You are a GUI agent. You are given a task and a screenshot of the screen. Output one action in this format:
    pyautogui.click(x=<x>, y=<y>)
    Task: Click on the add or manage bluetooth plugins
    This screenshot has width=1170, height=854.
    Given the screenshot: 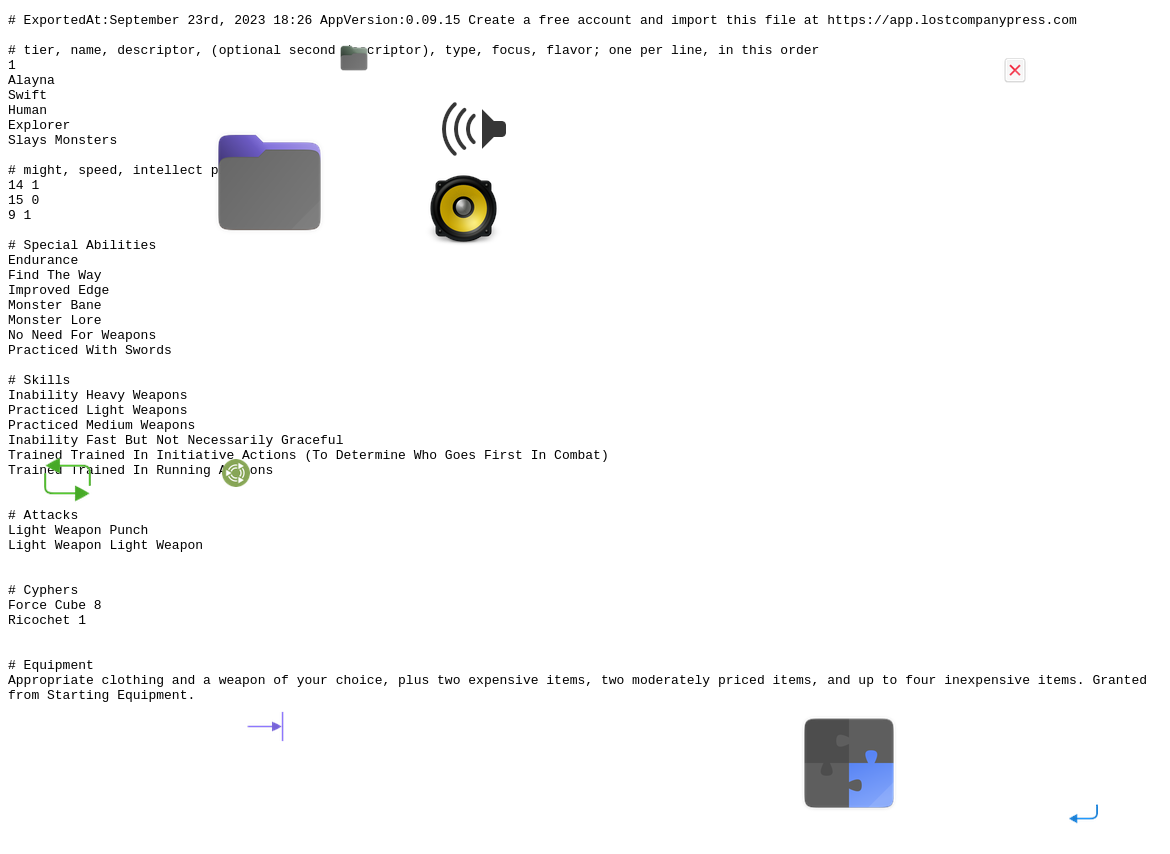 What is the action you would take?
    pyautogui.click(x=849, y=763)
    